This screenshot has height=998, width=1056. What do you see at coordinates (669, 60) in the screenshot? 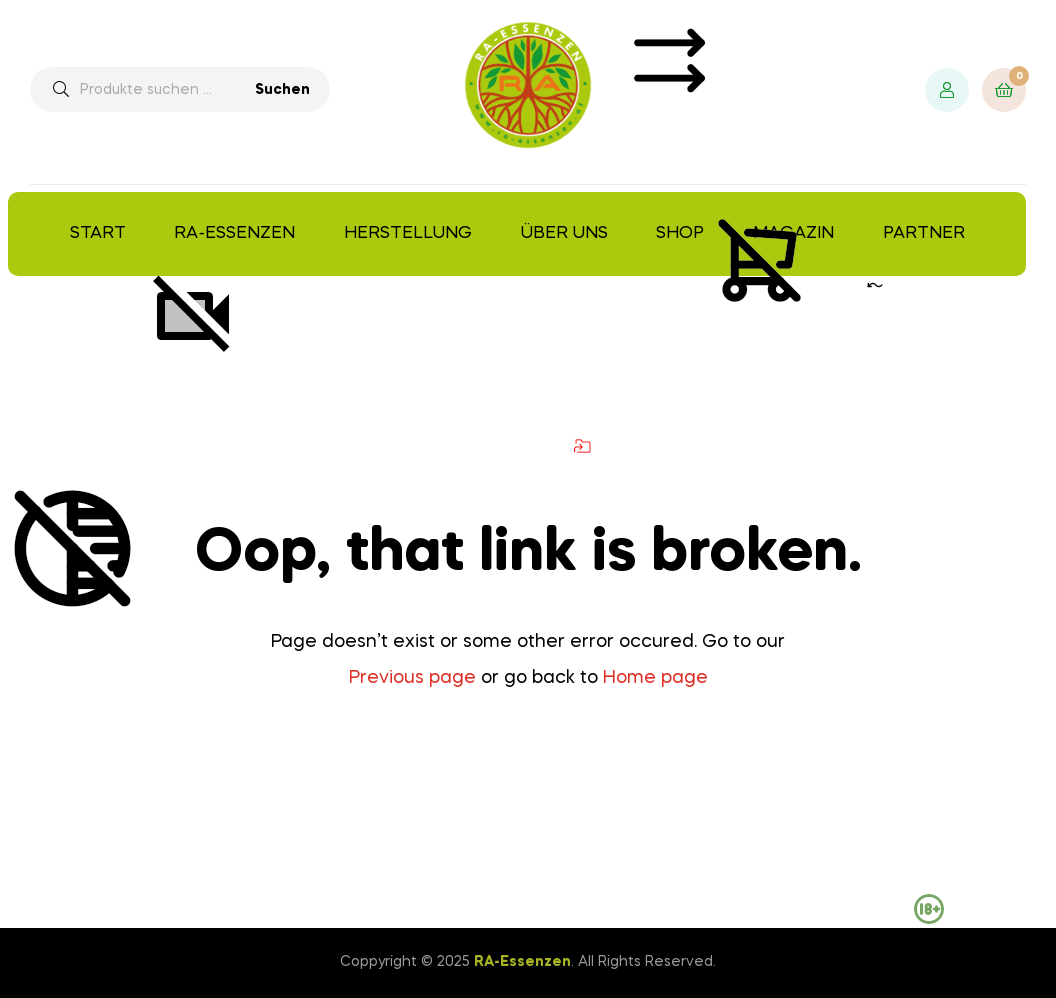
I see `move items to the right` at bounding box center [669, 60].